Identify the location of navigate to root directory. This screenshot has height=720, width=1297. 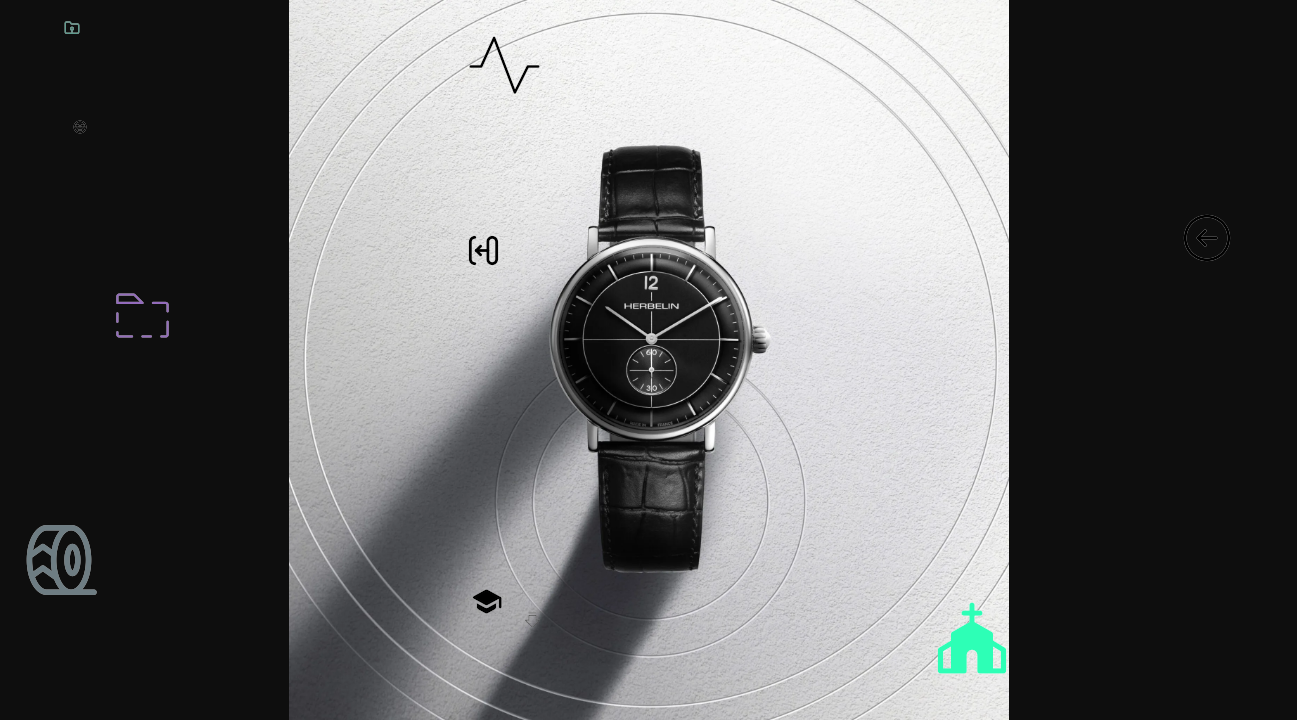
(72, 28).